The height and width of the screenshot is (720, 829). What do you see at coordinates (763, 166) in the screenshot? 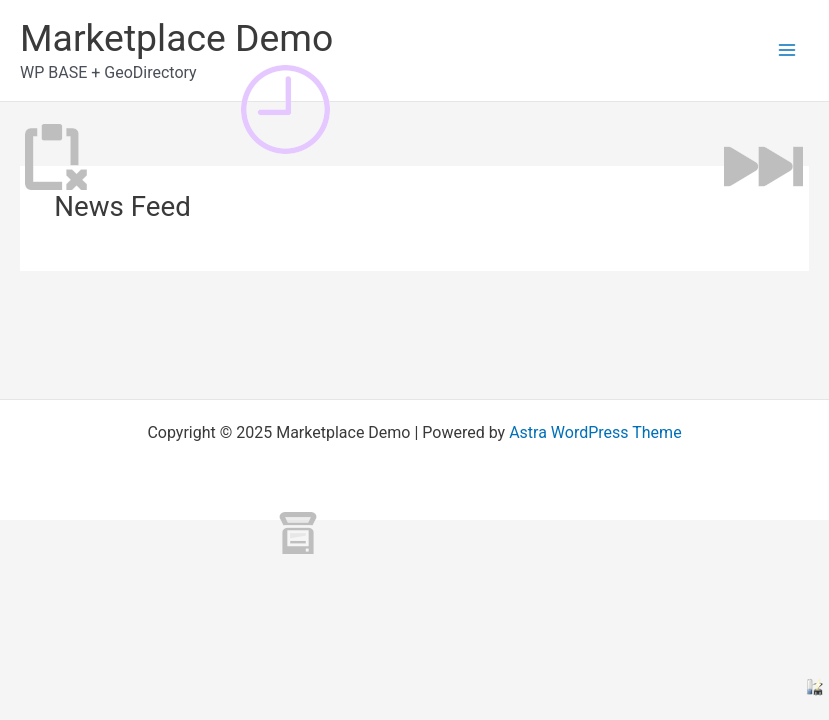
I see `skip to the next track` at bounding box center [763, 166].